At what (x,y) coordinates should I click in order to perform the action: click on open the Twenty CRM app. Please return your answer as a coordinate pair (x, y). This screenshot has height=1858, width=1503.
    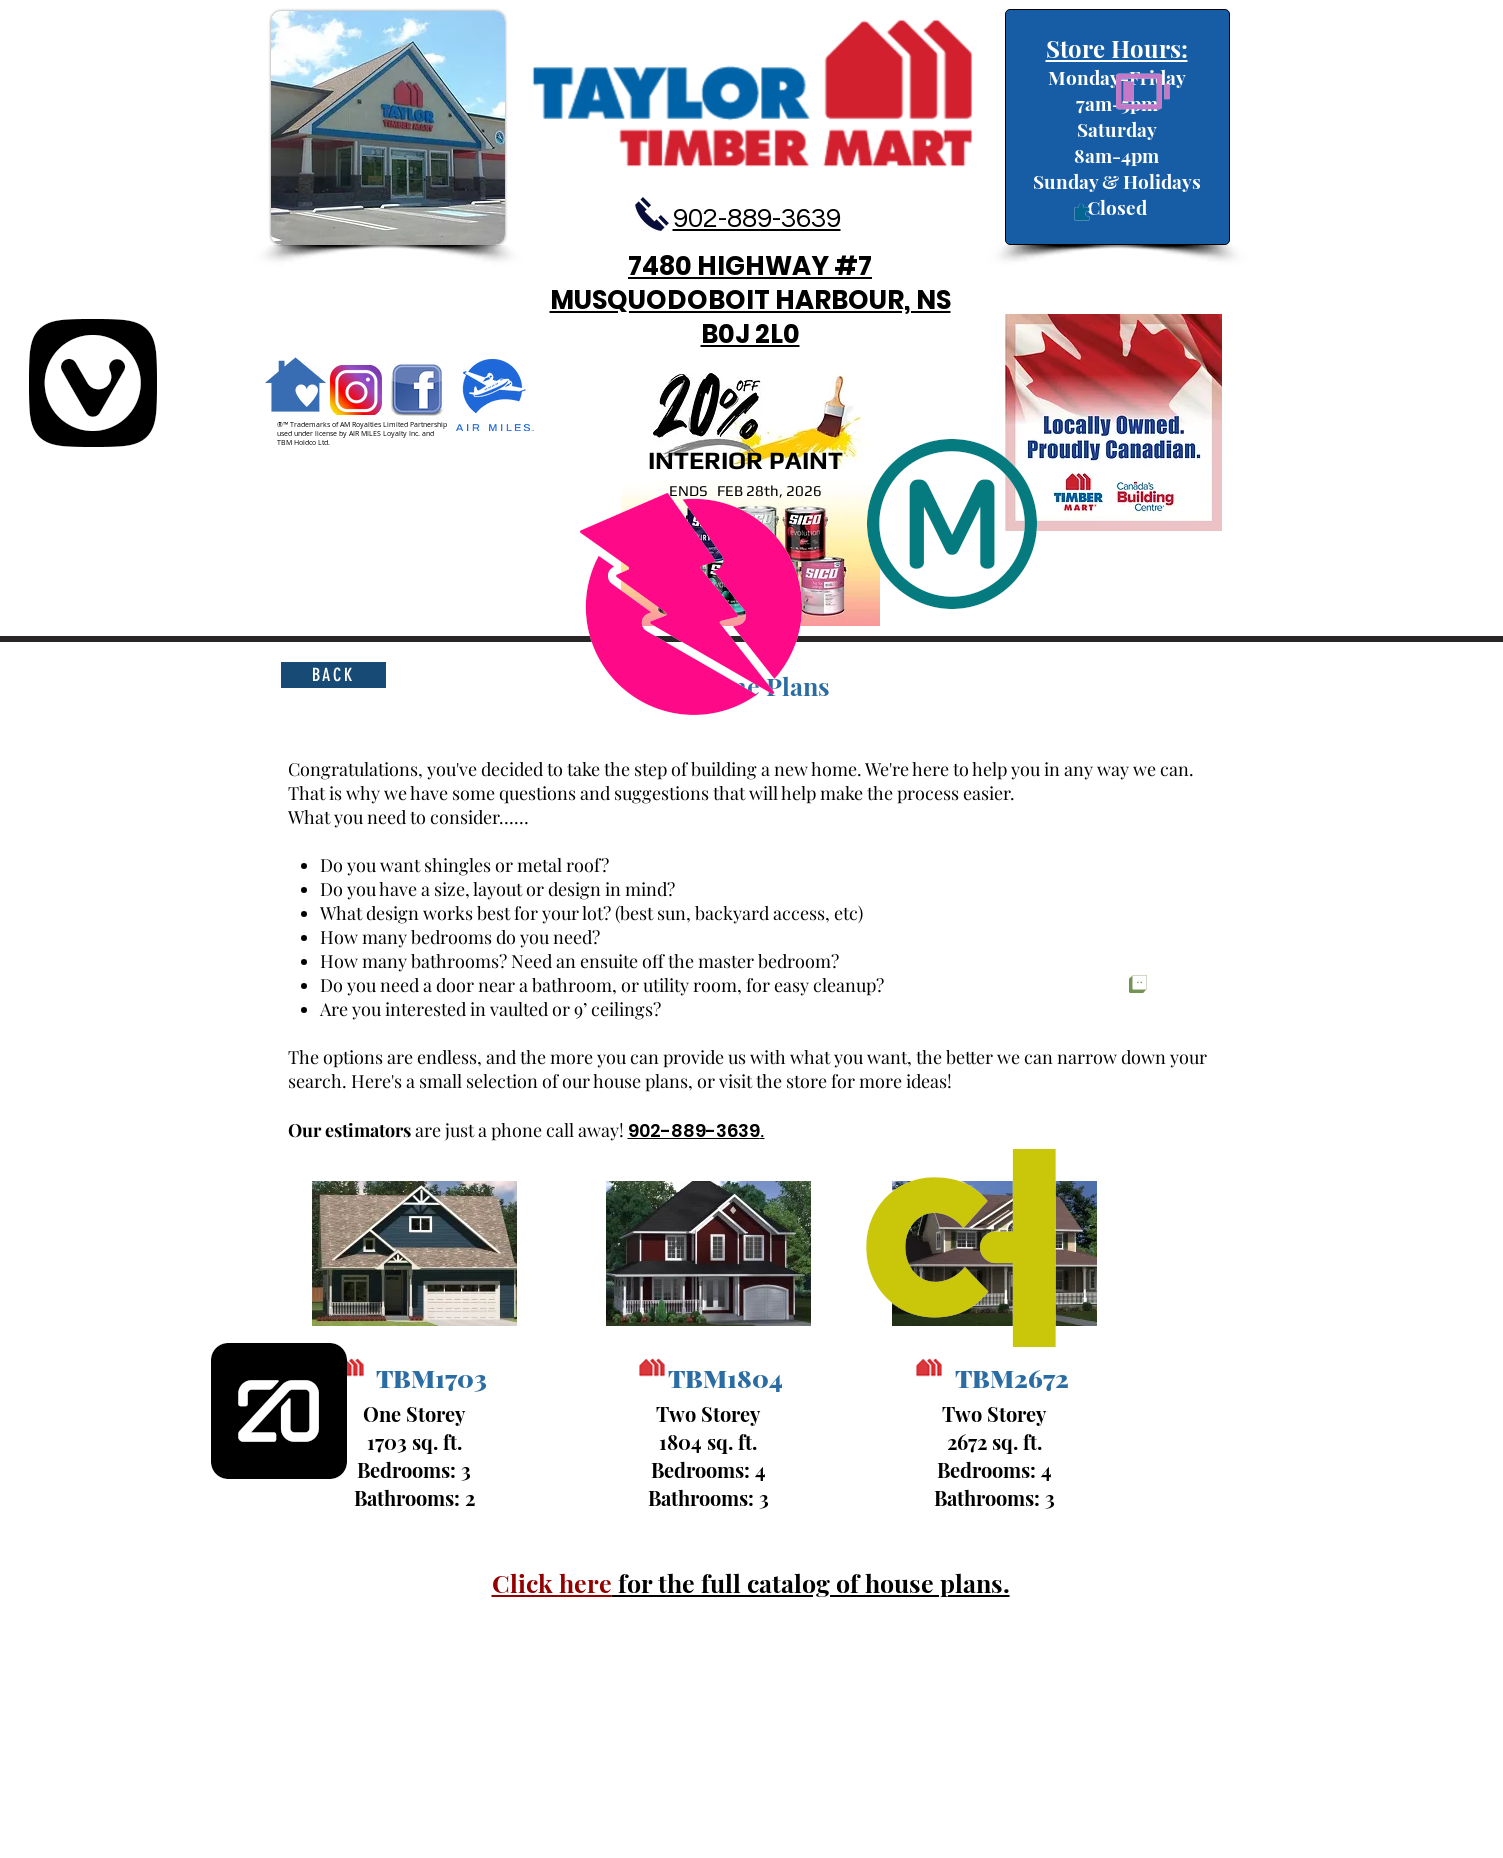
    Looking at the image, I should click on (279, 1411).